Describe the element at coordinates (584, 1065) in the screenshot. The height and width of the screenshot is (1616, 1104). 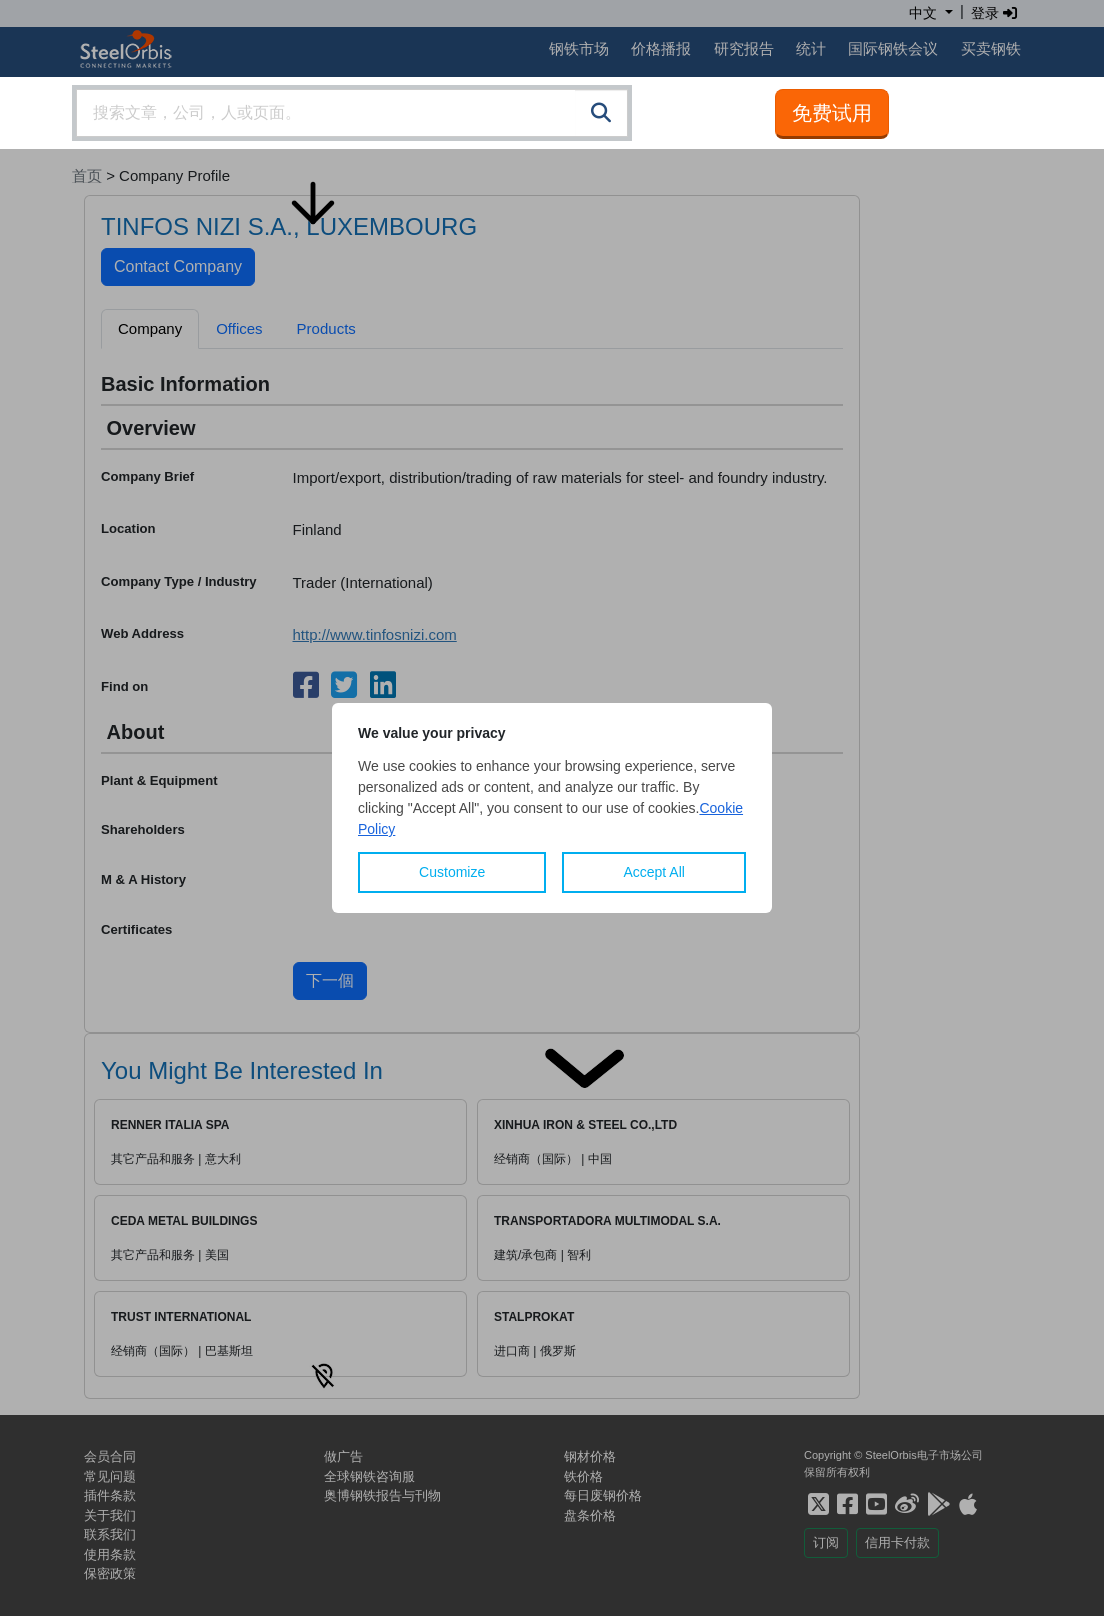
I see `expand dropdown menu or content` at that location.